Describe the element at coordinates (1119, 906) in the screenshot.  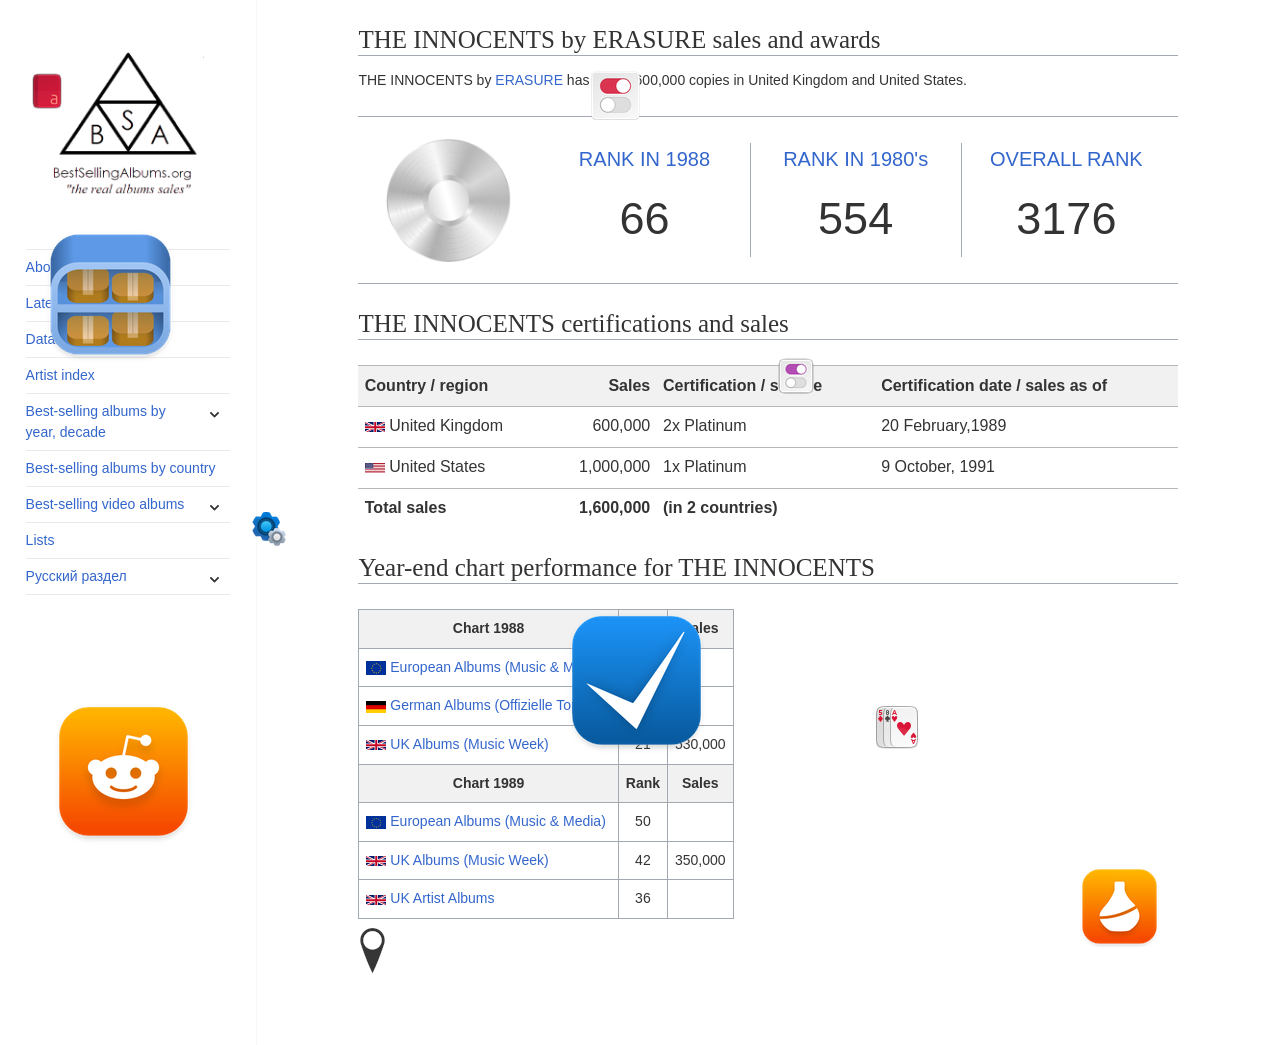
I see `open Giara Reddit client app` at that location.